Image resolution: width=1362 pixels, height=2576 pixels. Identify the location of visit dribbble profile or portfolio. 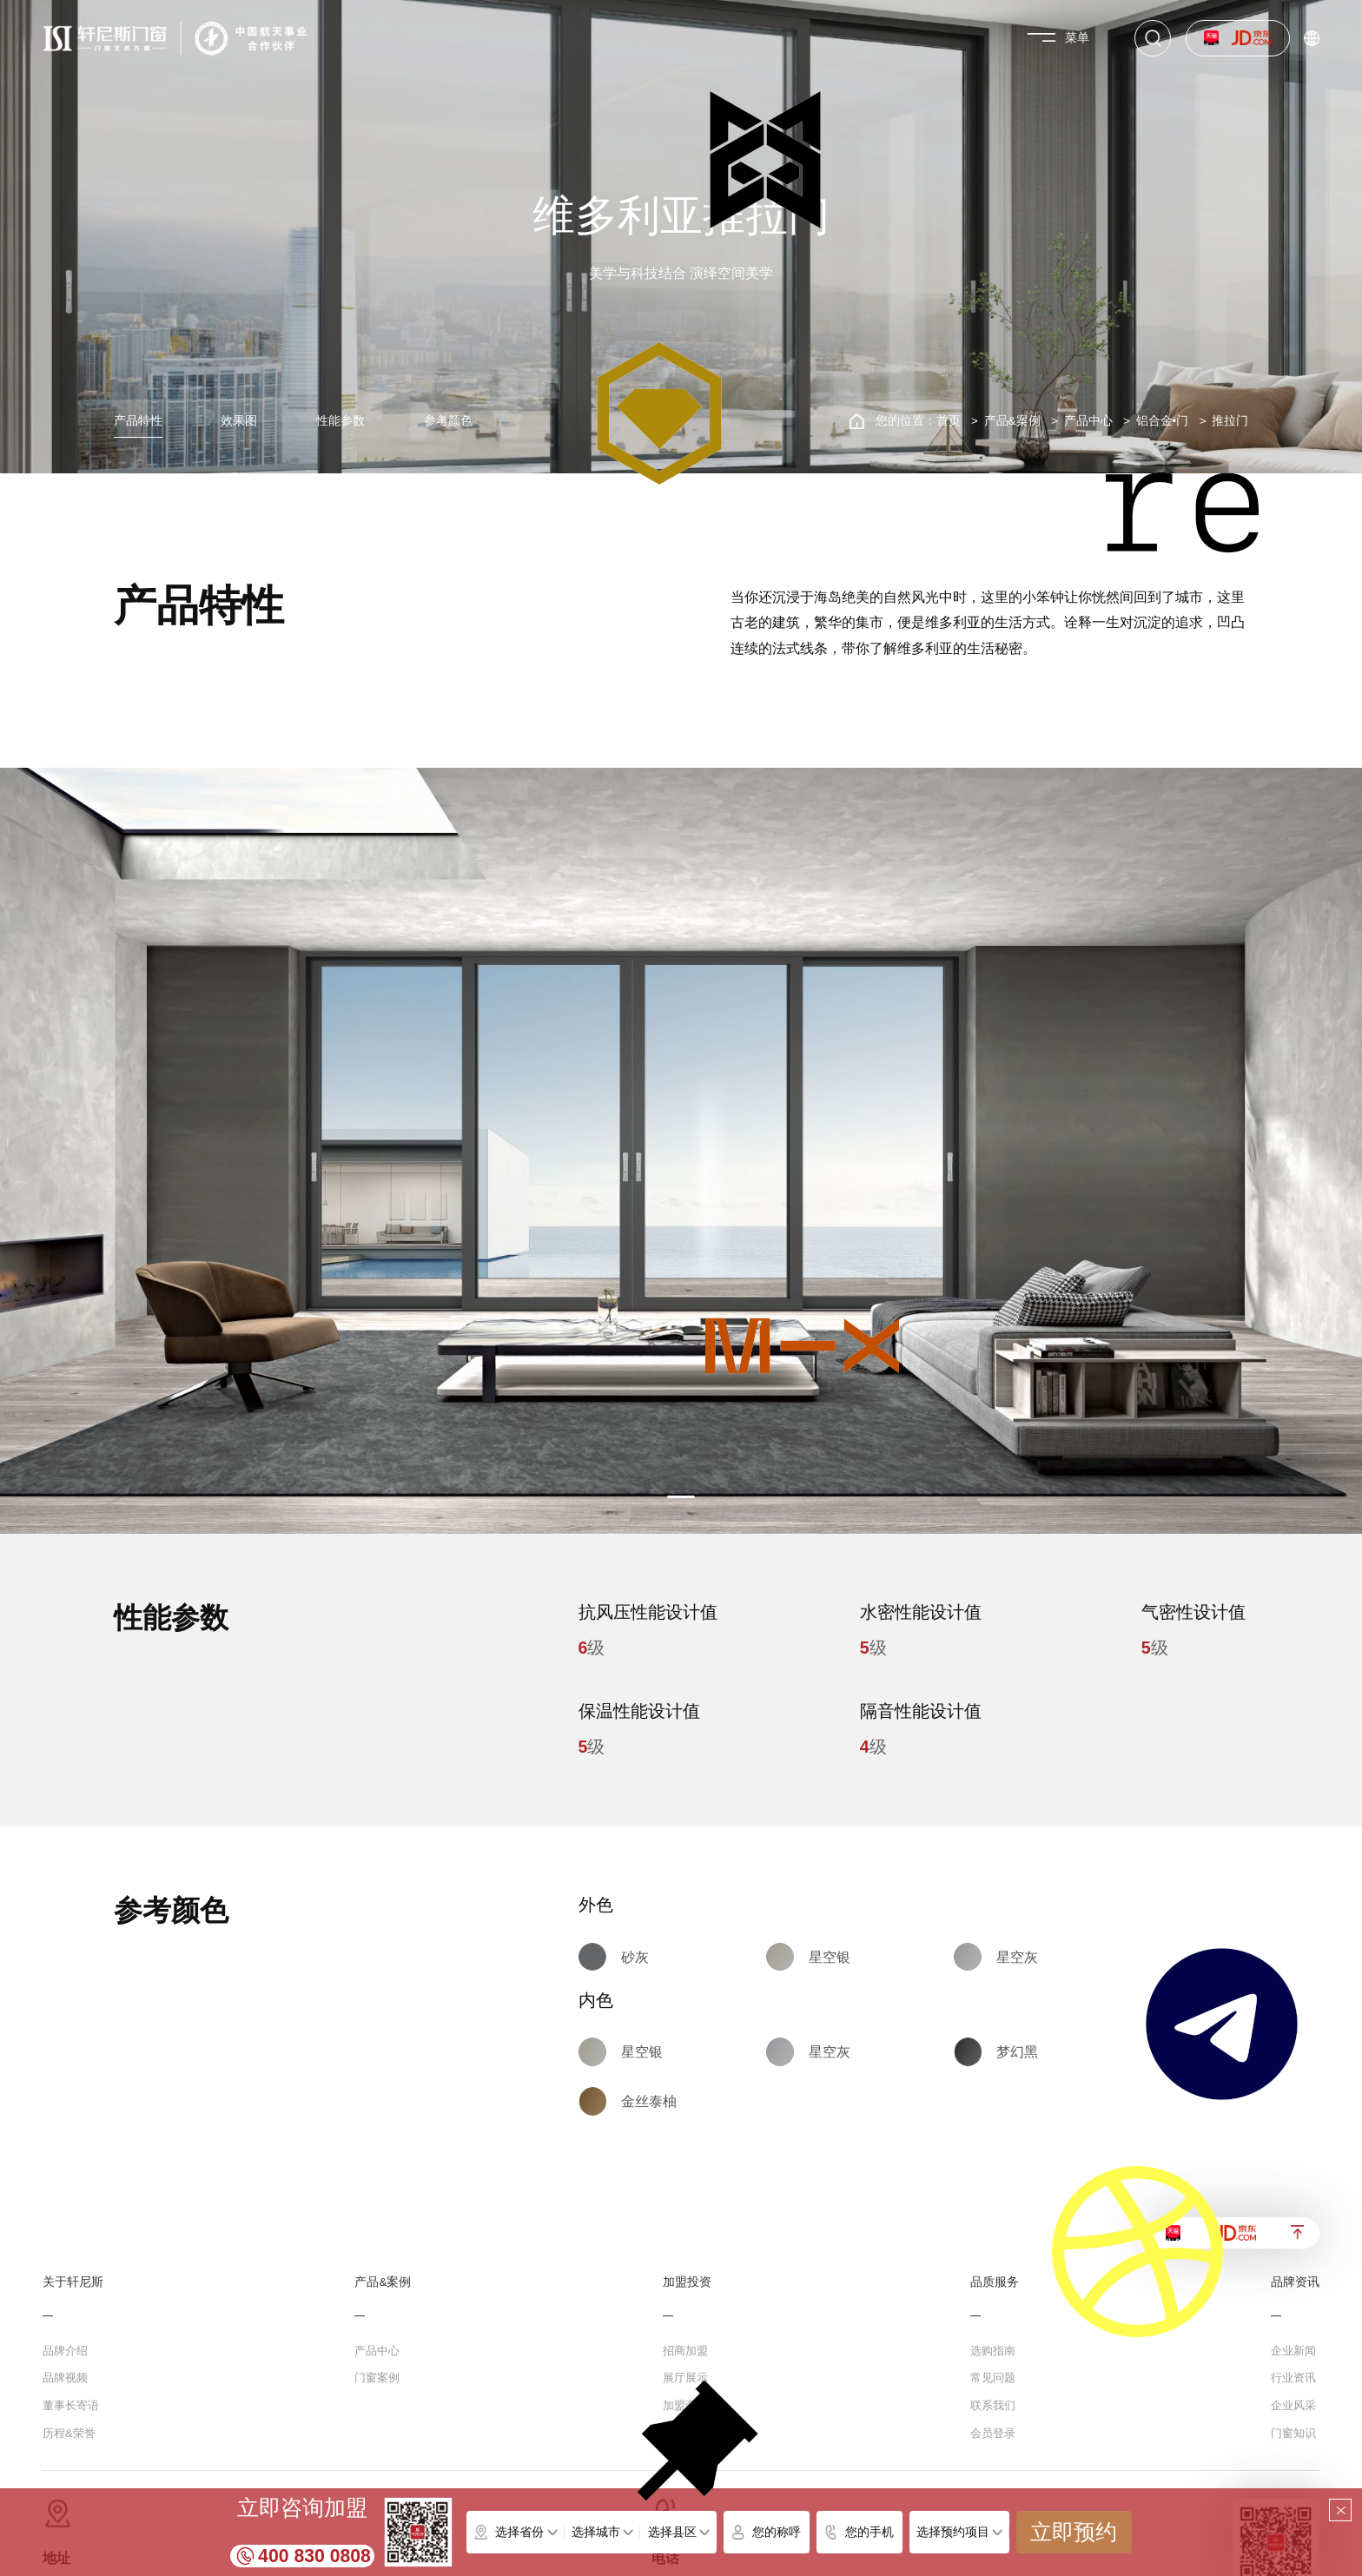
(1137, 2251).